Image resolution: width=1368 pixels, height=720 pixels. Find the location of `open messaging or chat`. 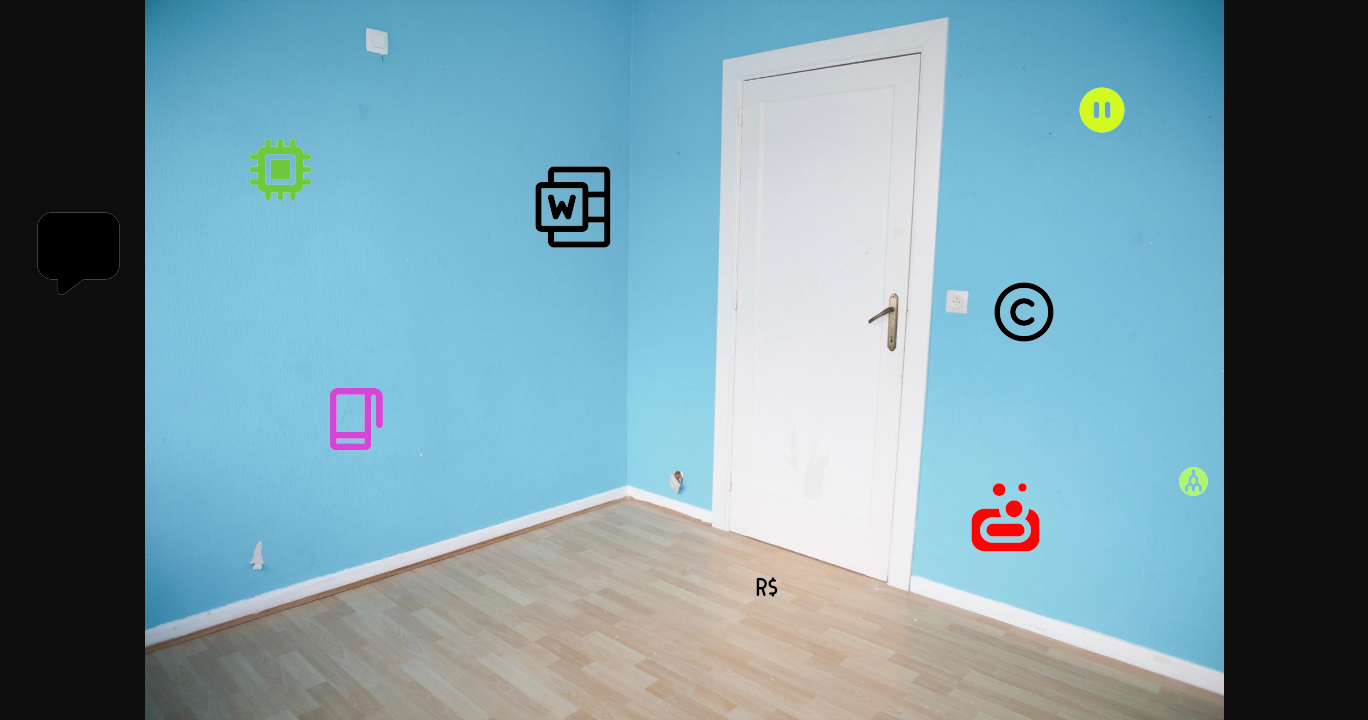

open messaging or chat is located at coordinates (78, 248).